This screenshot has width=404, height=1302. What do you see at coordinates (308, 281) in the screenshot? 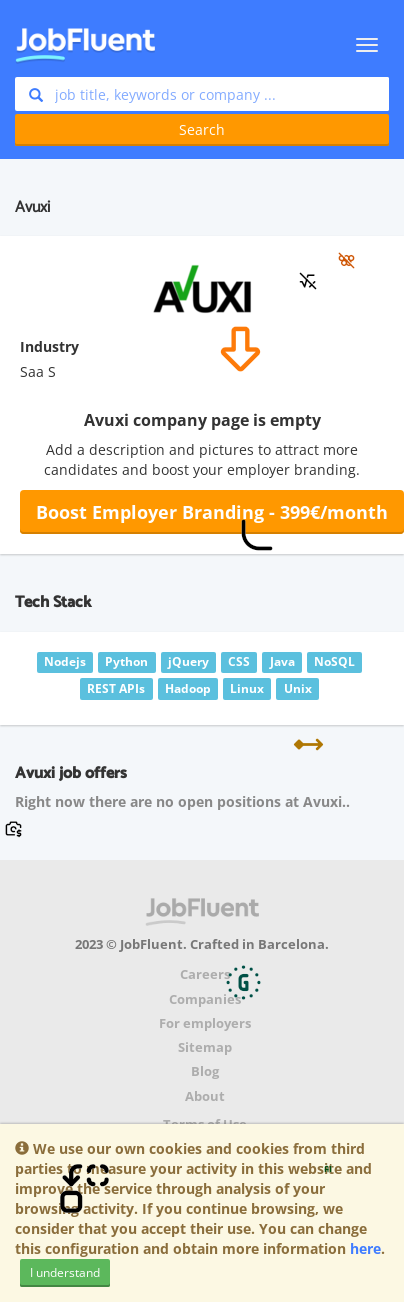
I see `disable math mode or calculations` at bounding box center [308, 281].